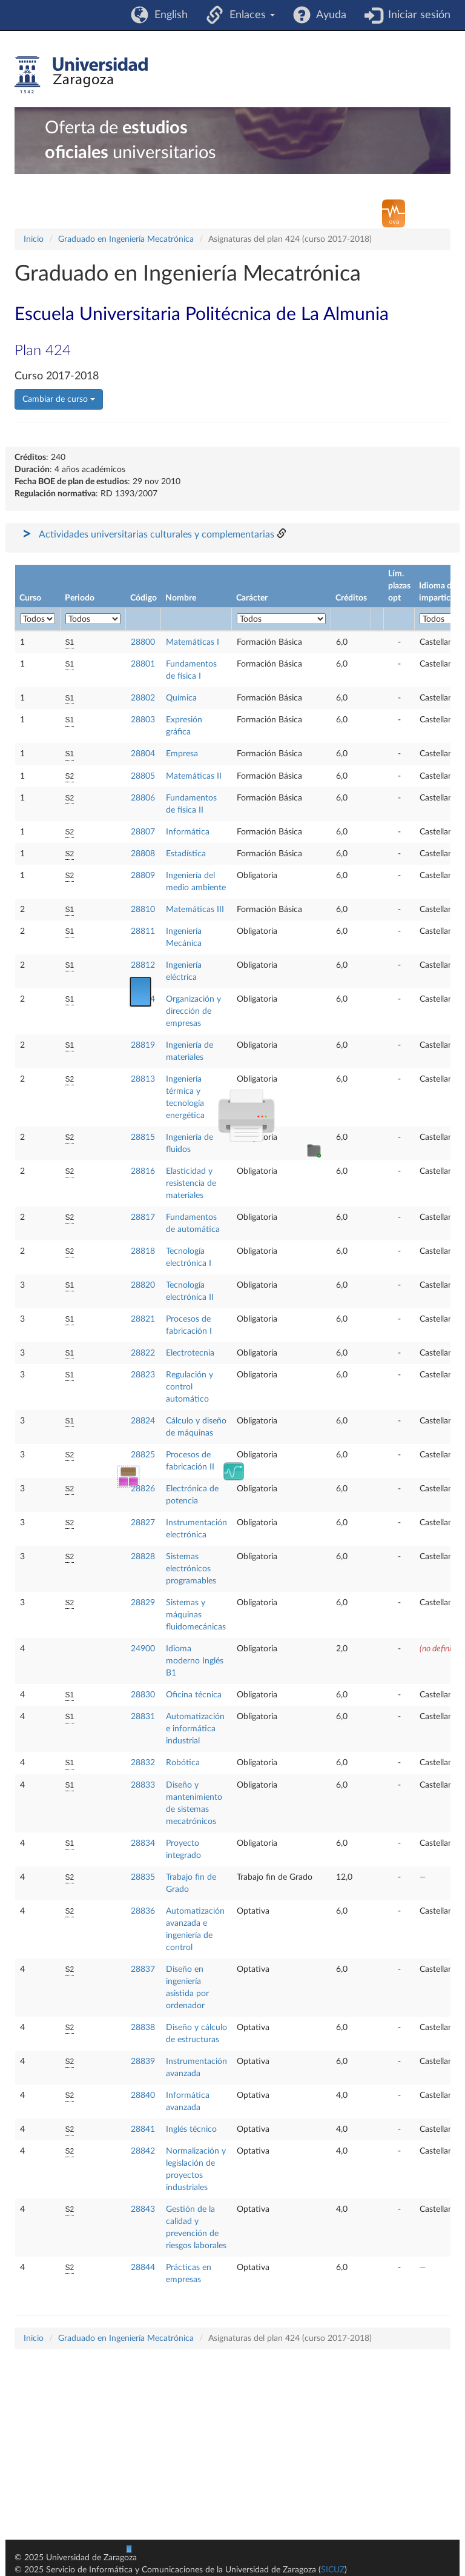  I want to click on represents a connected iPad Mini device, so click(129, 2548).